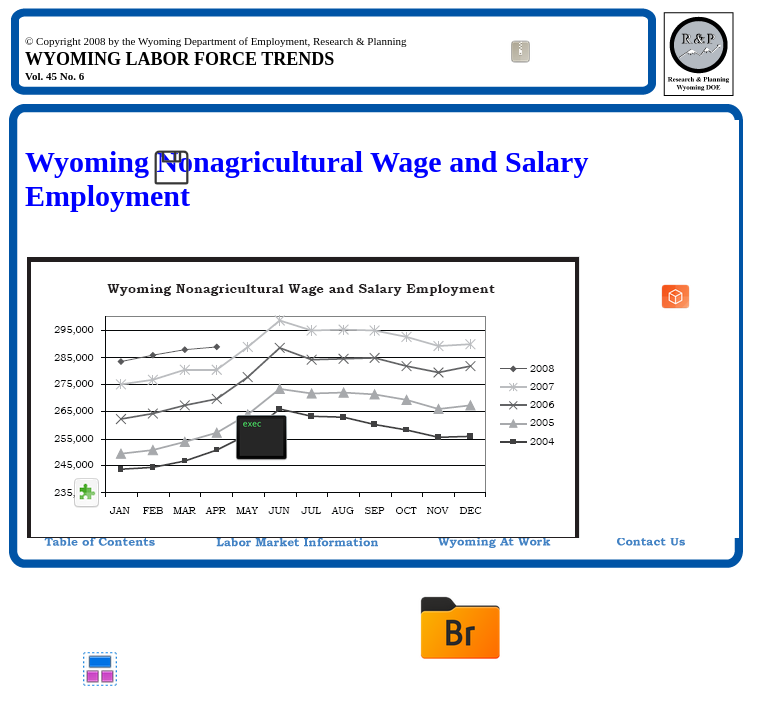 The height and width of the screenshot is (720, 768). What do you see at coordinates (261, 437) in the screenshot?
I see `indicates an executable binary file` at bounding box center [261, 437].